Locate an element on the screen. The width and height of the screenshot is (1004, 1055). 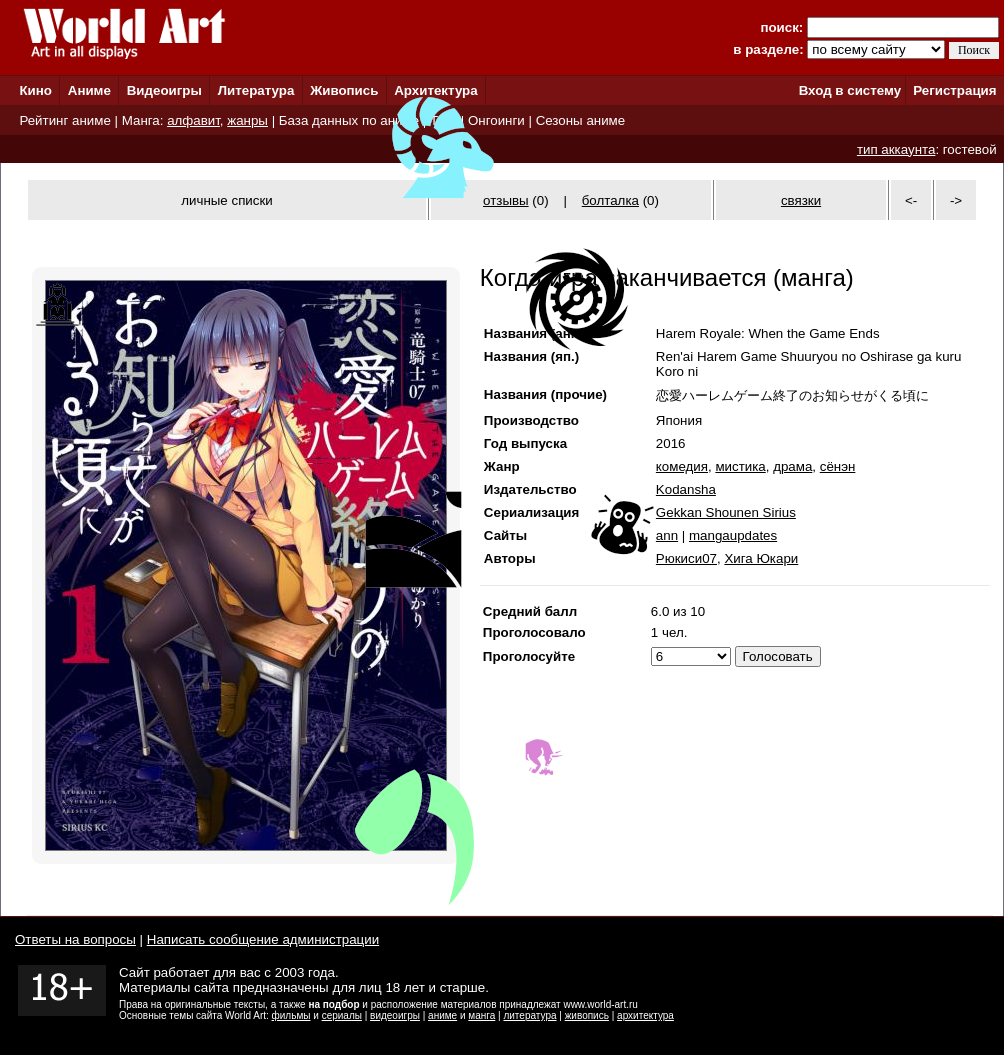
view ram or aries zodiac sign is located at coordinates (442, 147).